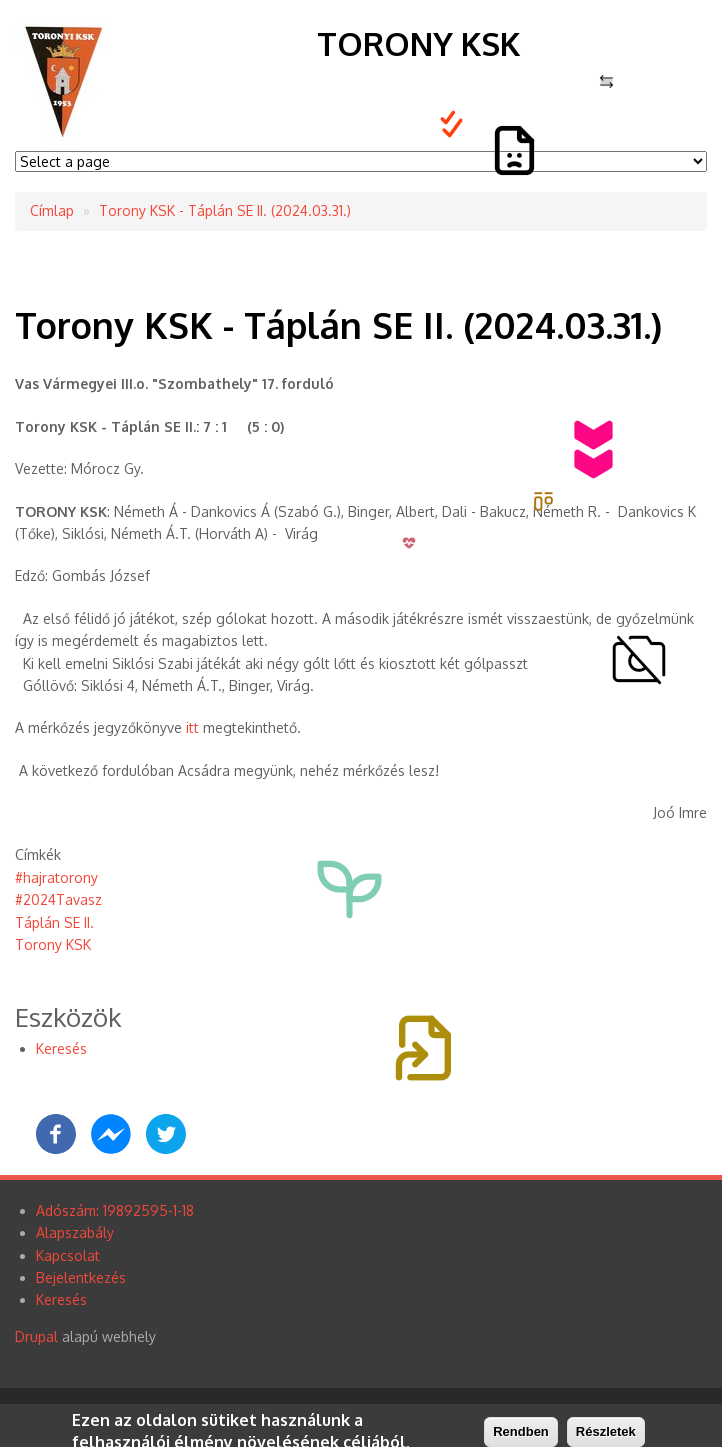 This screenshot has height=1447, width=722. Describe the element at coordinates (593, 449) in the screenshot. I see `view your earned badges or achievements` at that location.